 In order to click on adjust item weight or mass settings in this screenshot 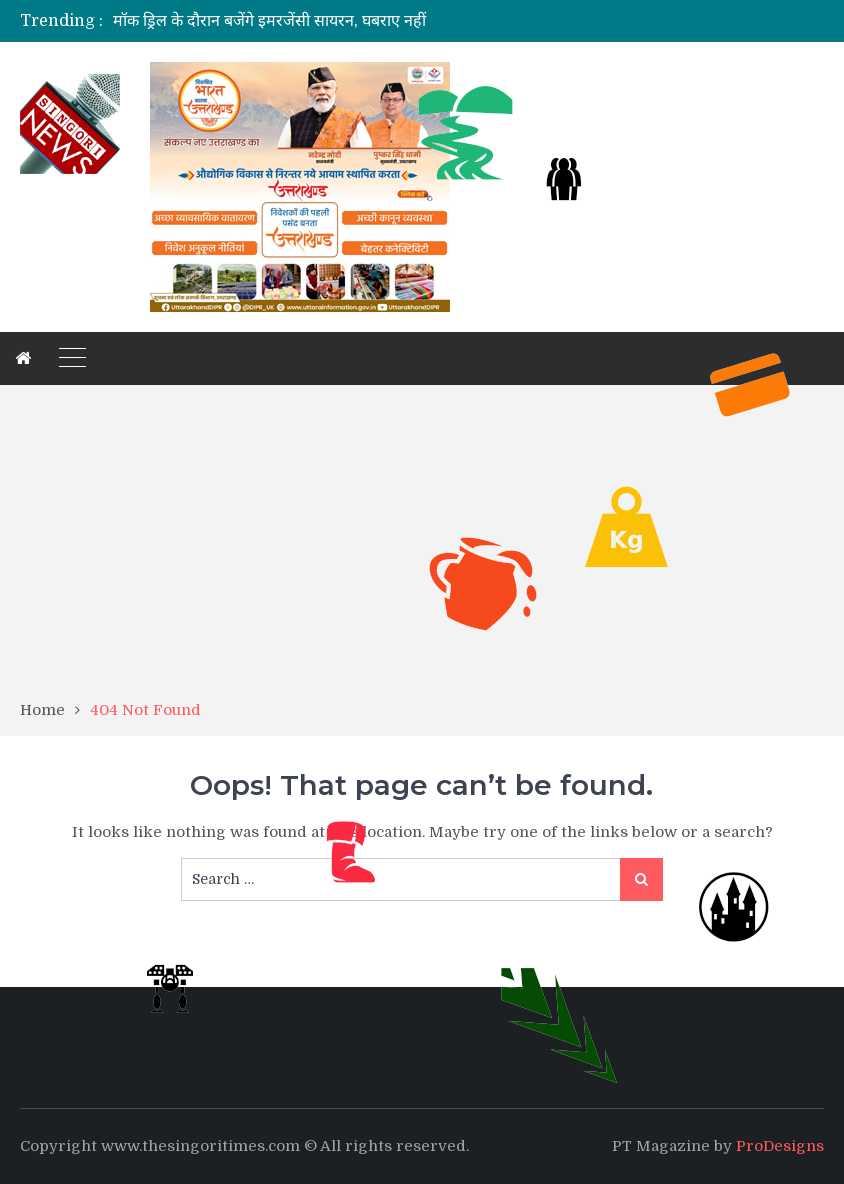, I will do `click(626, 525)`.